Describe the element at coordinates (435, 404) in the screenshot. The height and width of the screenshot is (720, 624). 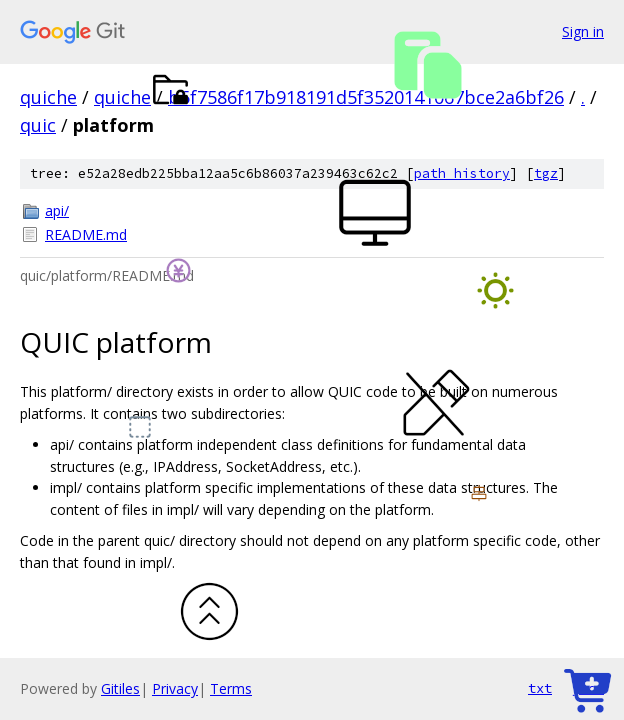
I see `editing is disabled` at that location.